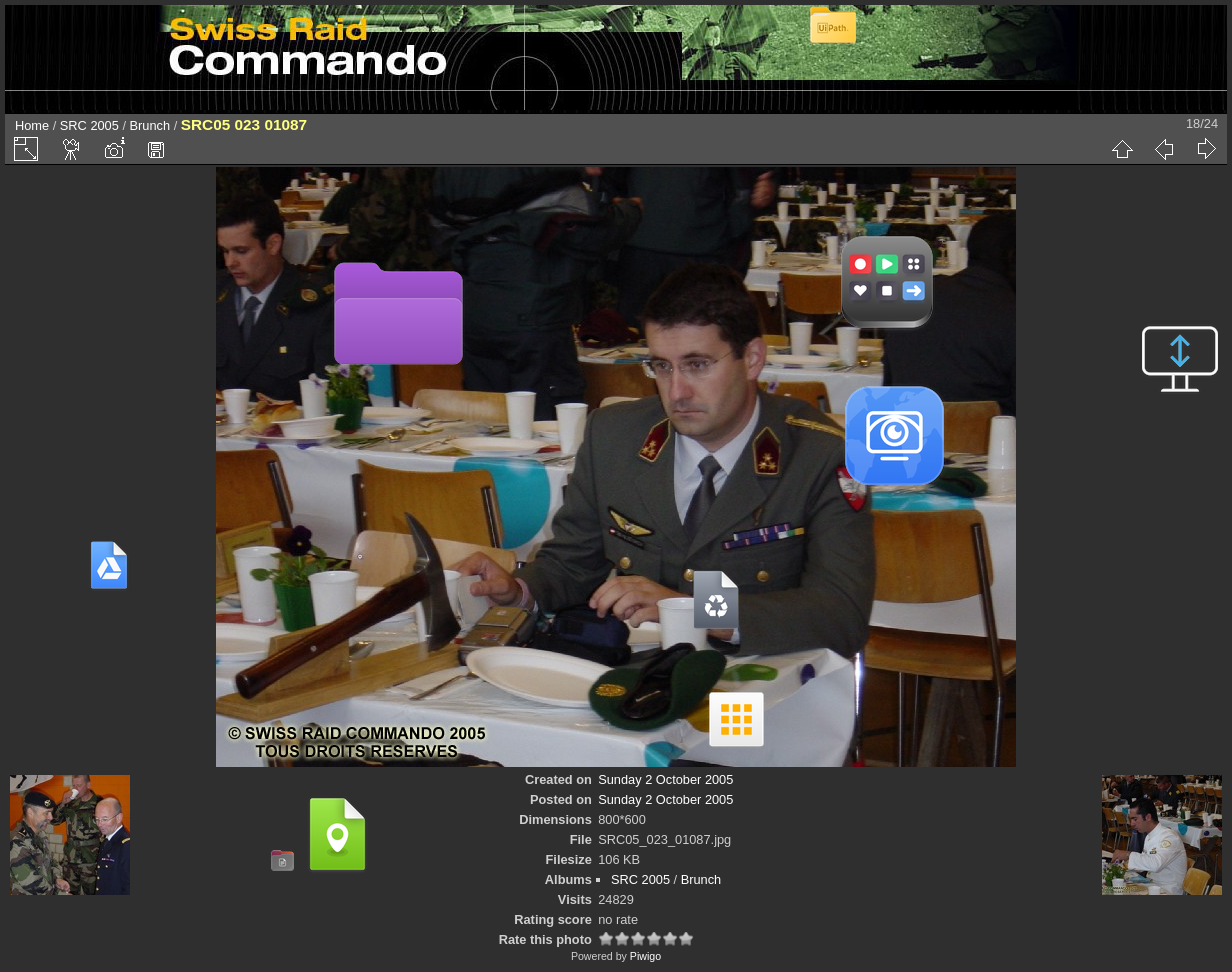  Describe the element at coordinates (887, 282) in the screenshot. I see `open Boatswain app for Elgato Stream Deck control` at that location.